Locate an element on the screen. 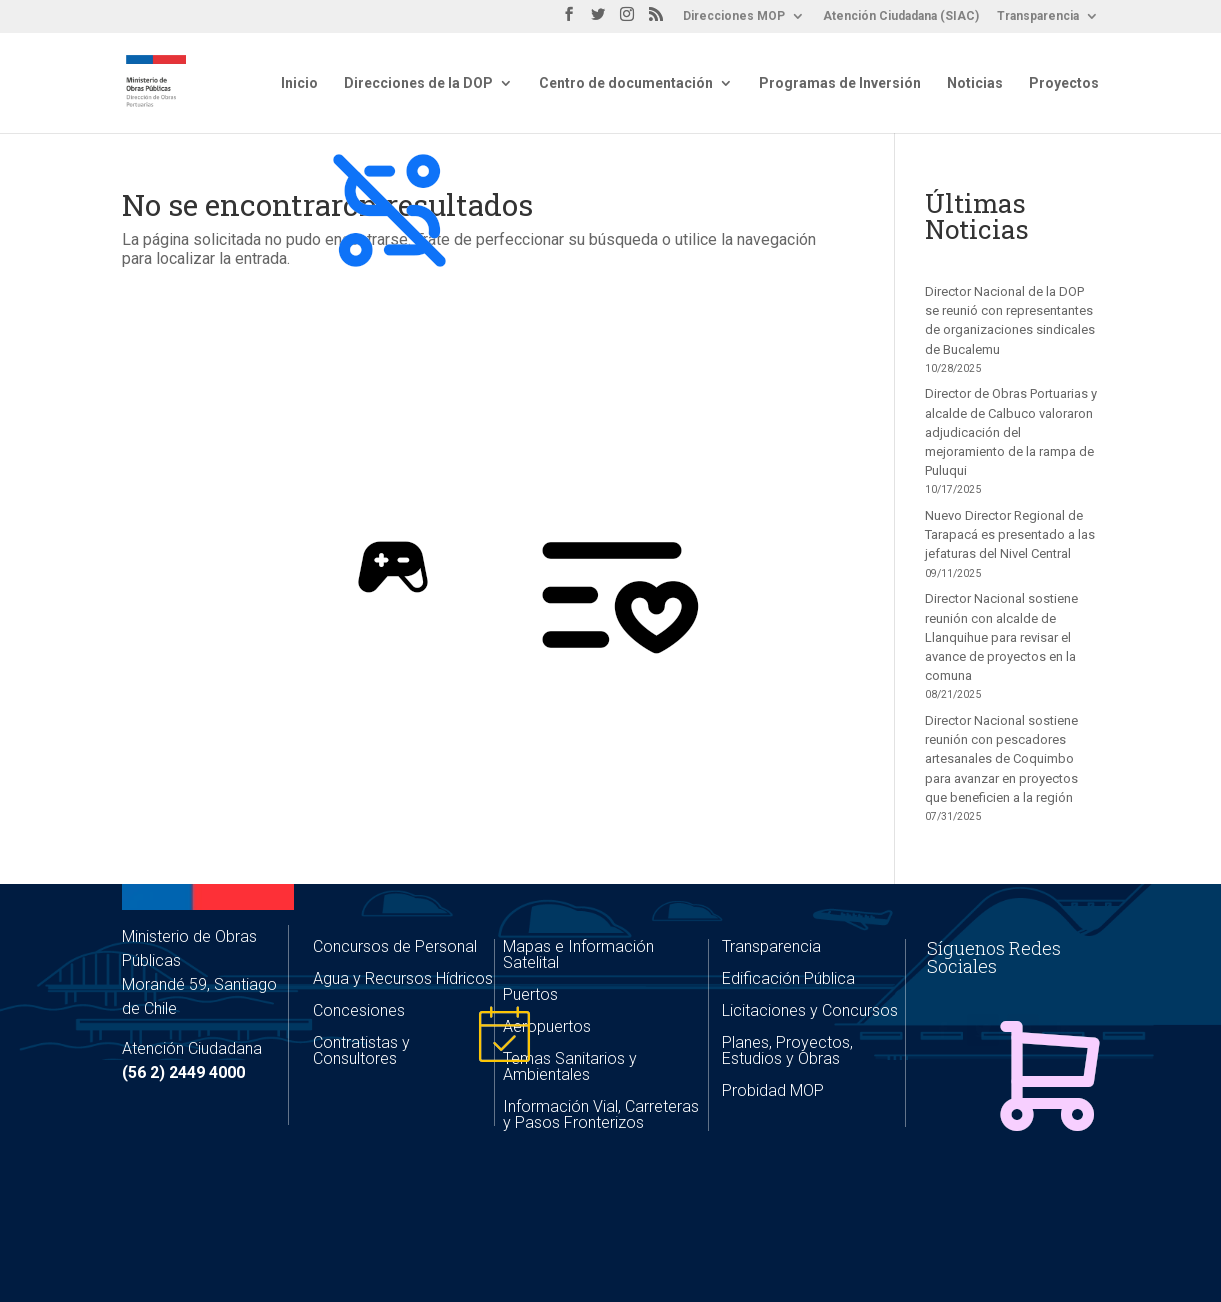 Image resolution: width=1221 pixels, height=1302 pixels. view your shopping cart is located at coordinates (1050, 1076).